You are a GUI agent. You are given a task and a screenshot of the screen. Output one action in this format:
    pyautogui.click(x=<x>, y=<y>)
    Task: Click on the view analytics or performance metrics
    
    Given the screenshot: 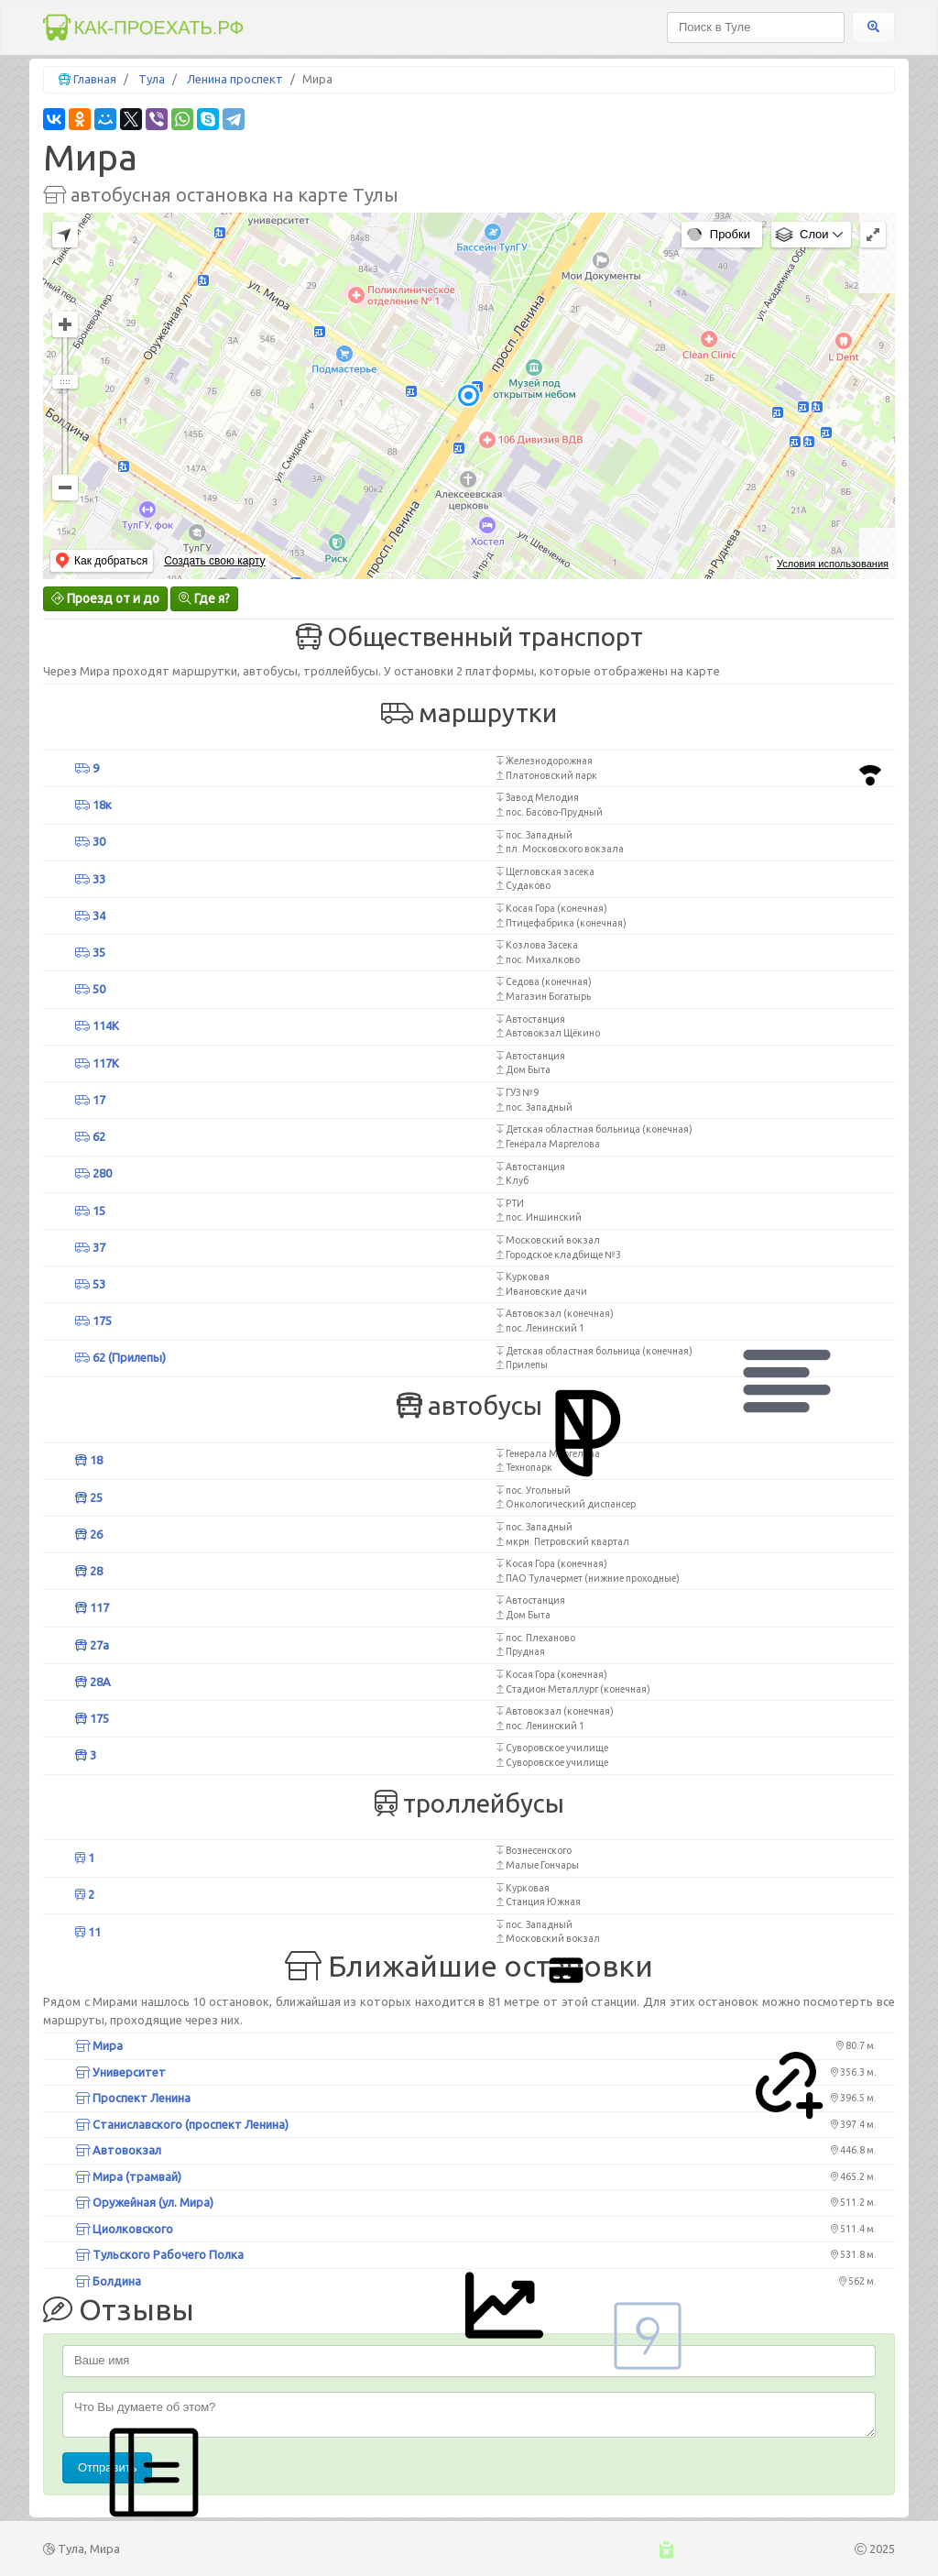 What is the action you would take?
    pyautogui.click(x=504, y=2305)
    